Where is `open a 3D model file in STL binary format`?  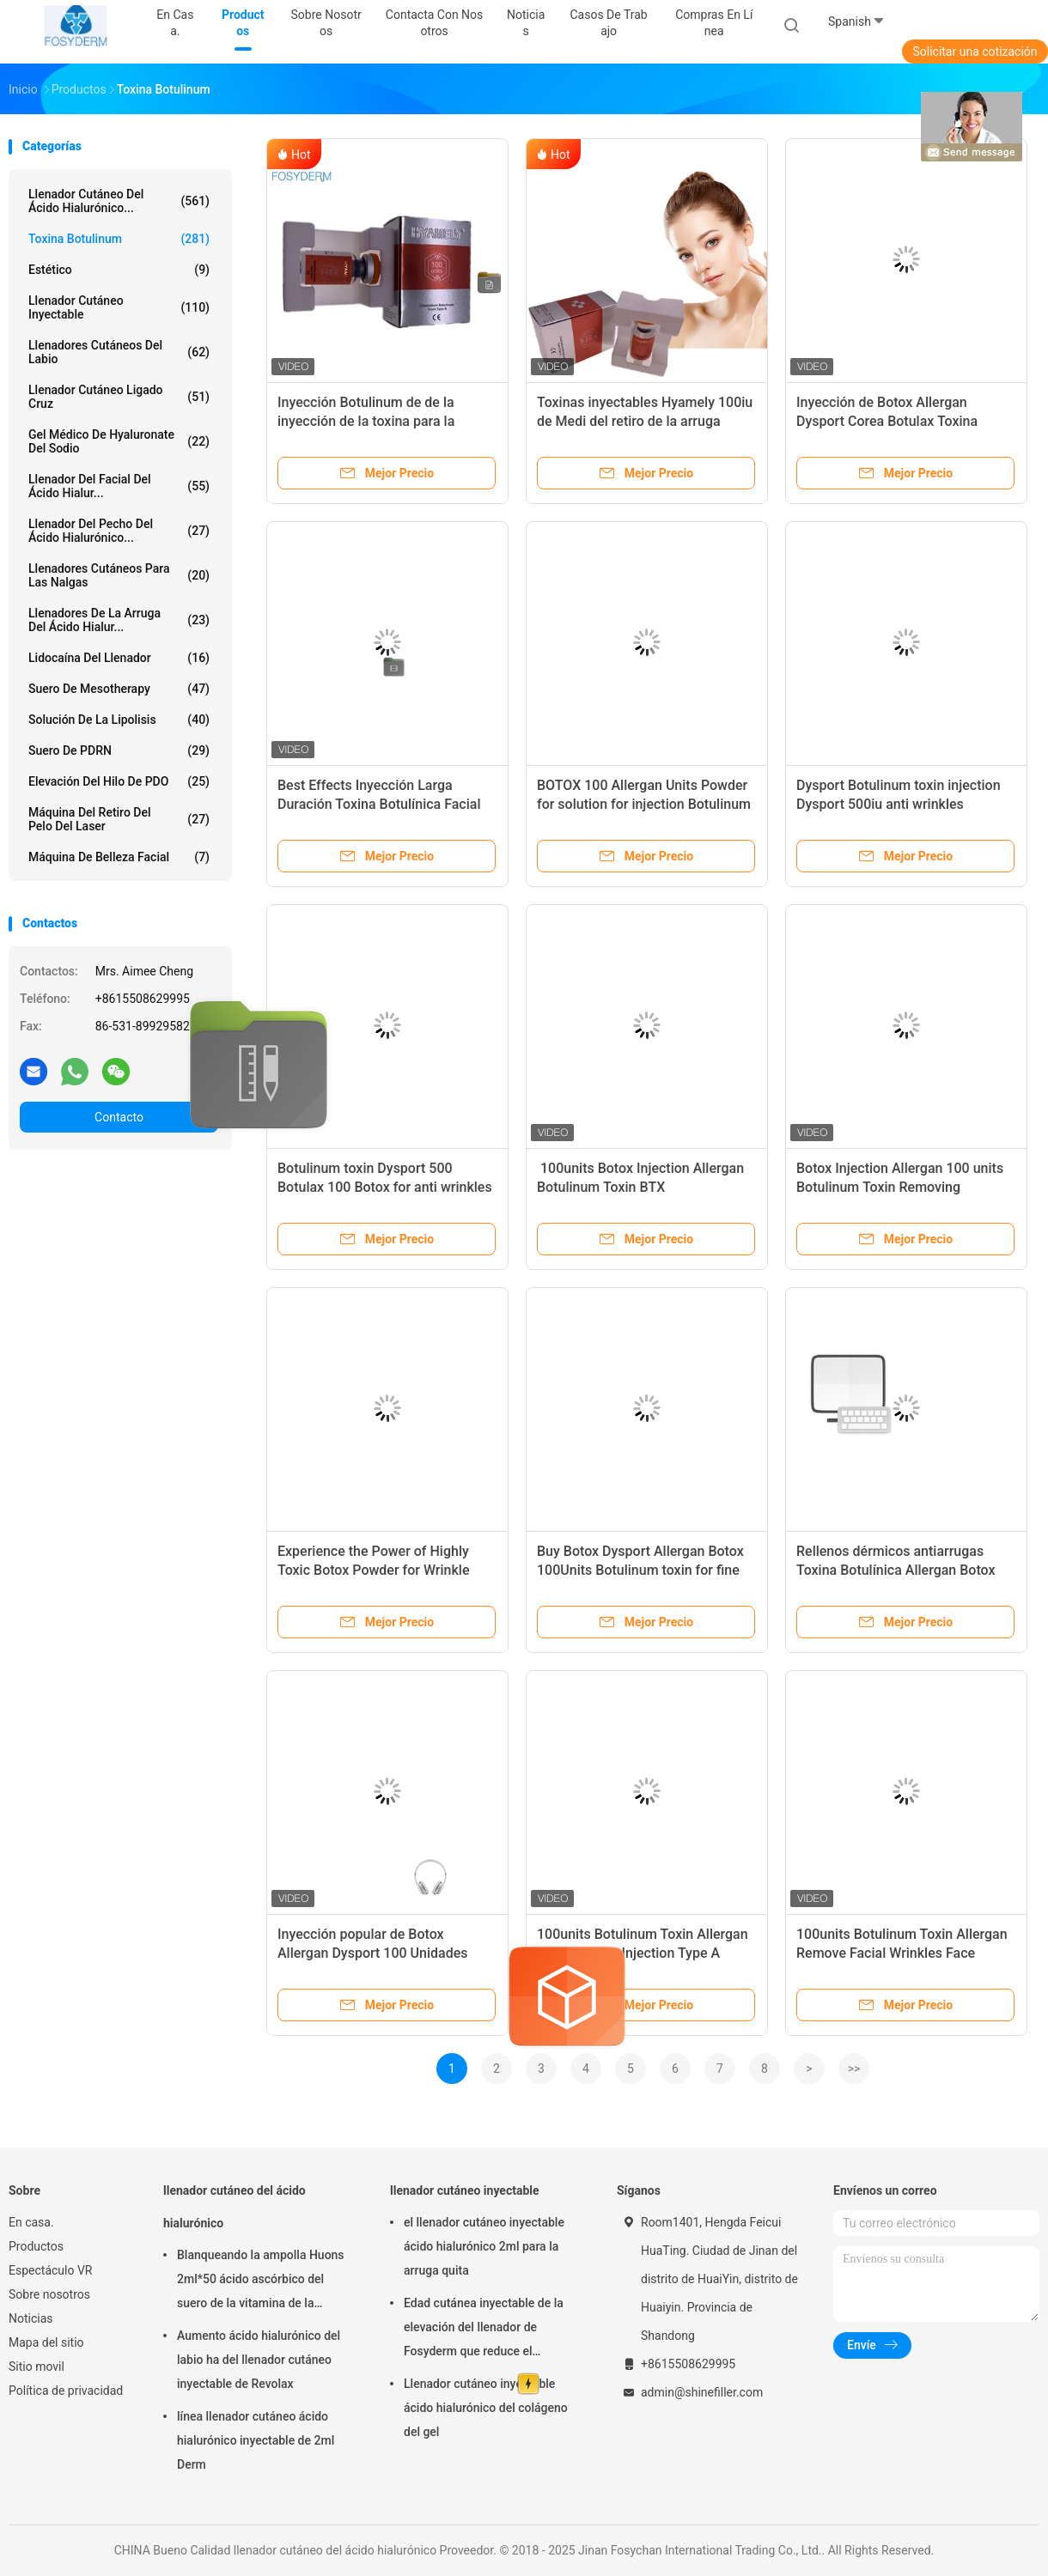
open a 3D model file in STL binary format is located at coordinates (567, 1992).